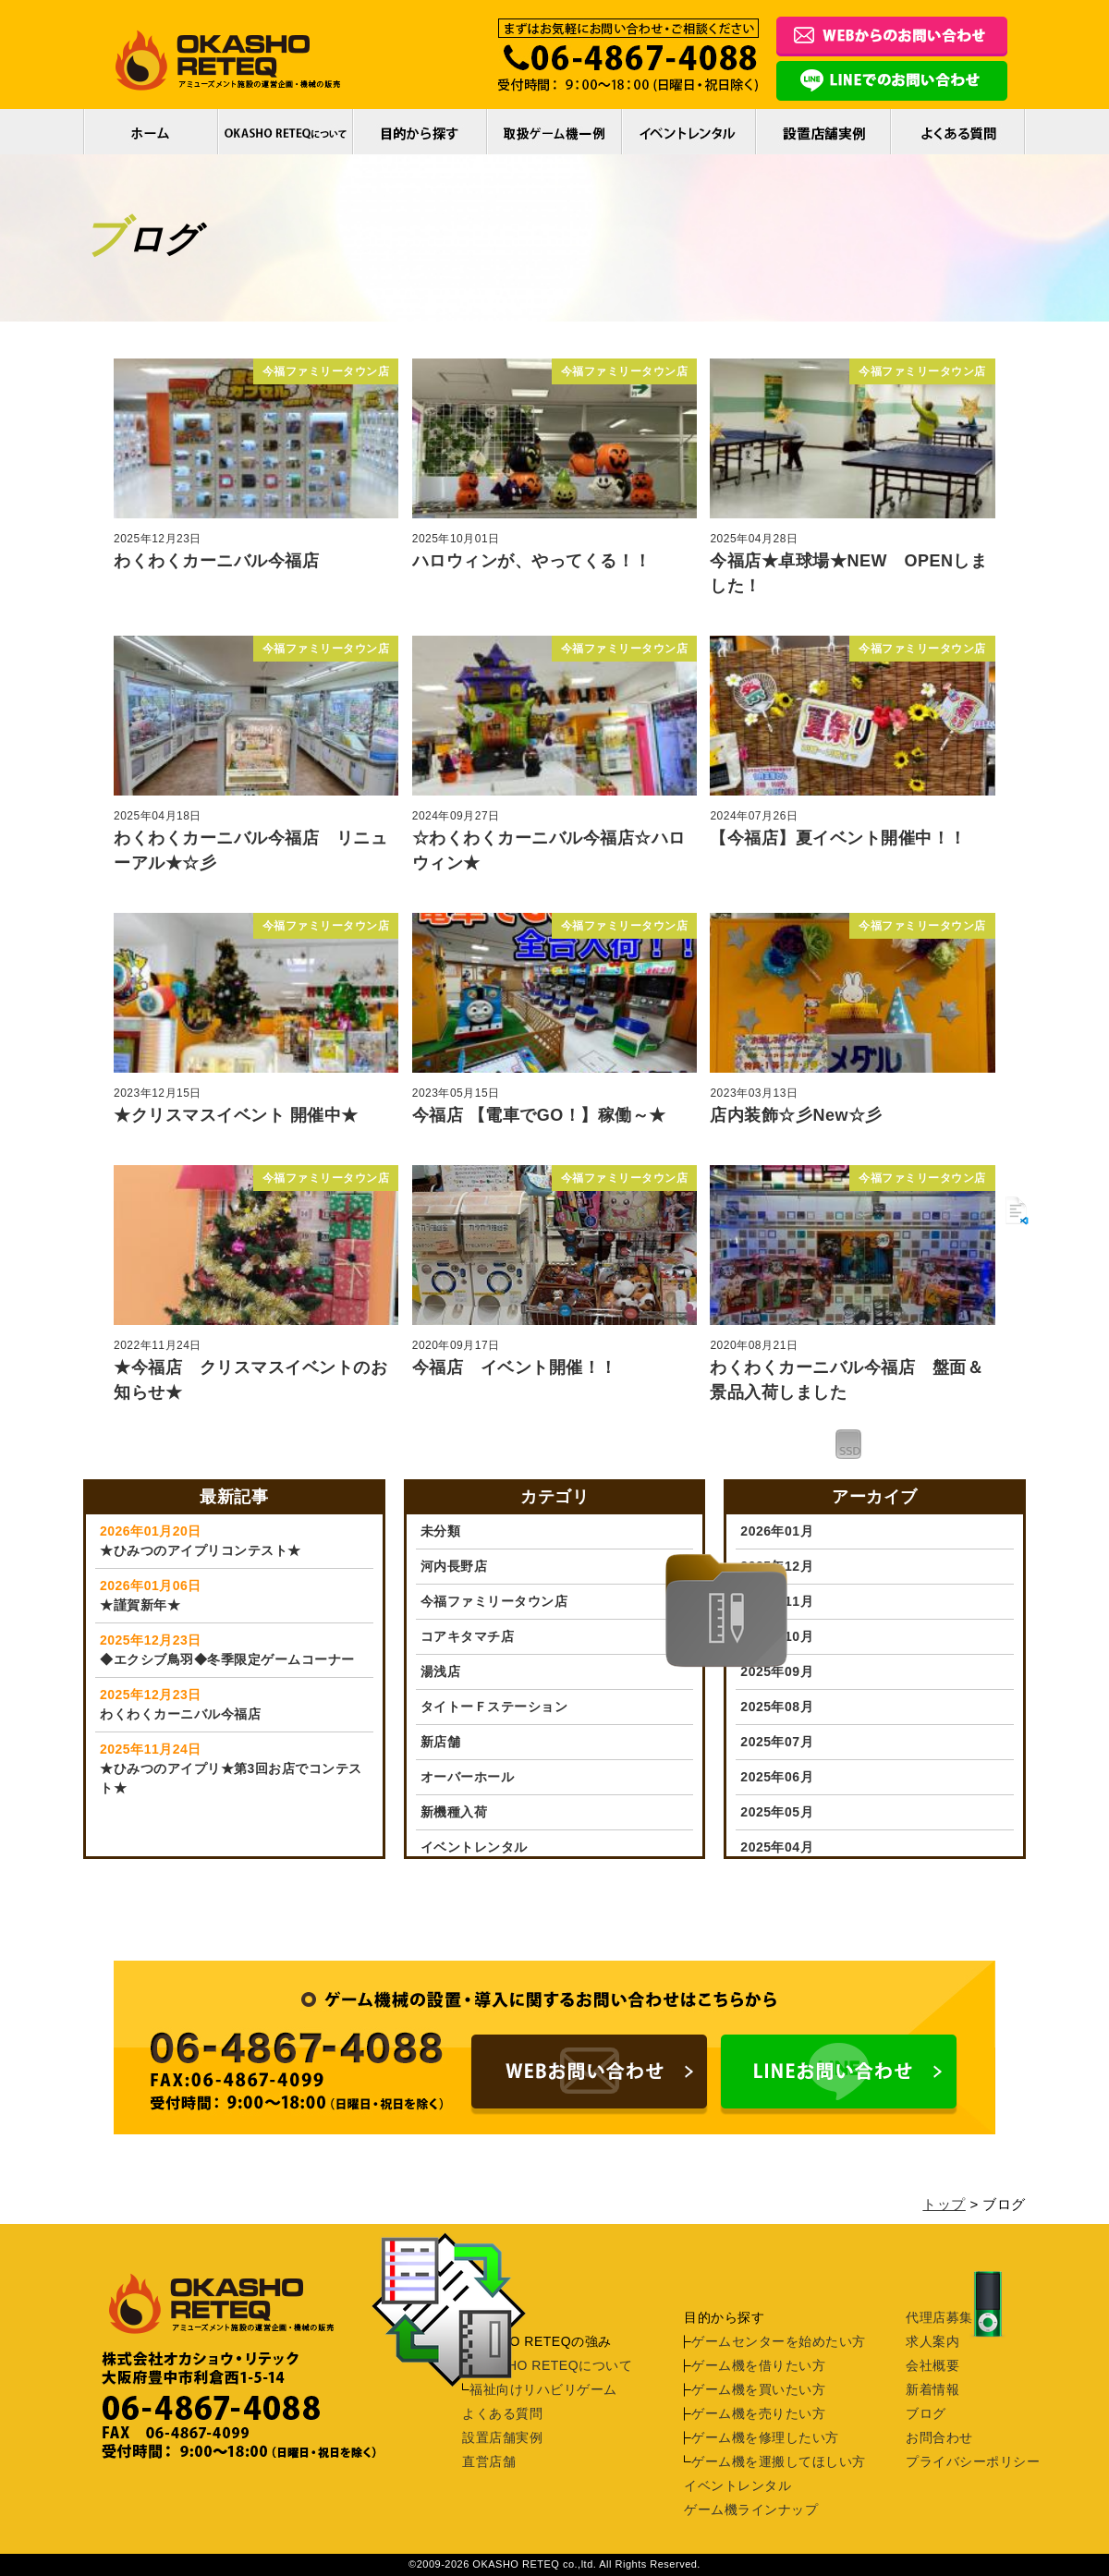 Image resolution: width=1109 pixels, height=2576 pixels. I want to click on open a file in Visual Studio Code, so click(1016, 1210).